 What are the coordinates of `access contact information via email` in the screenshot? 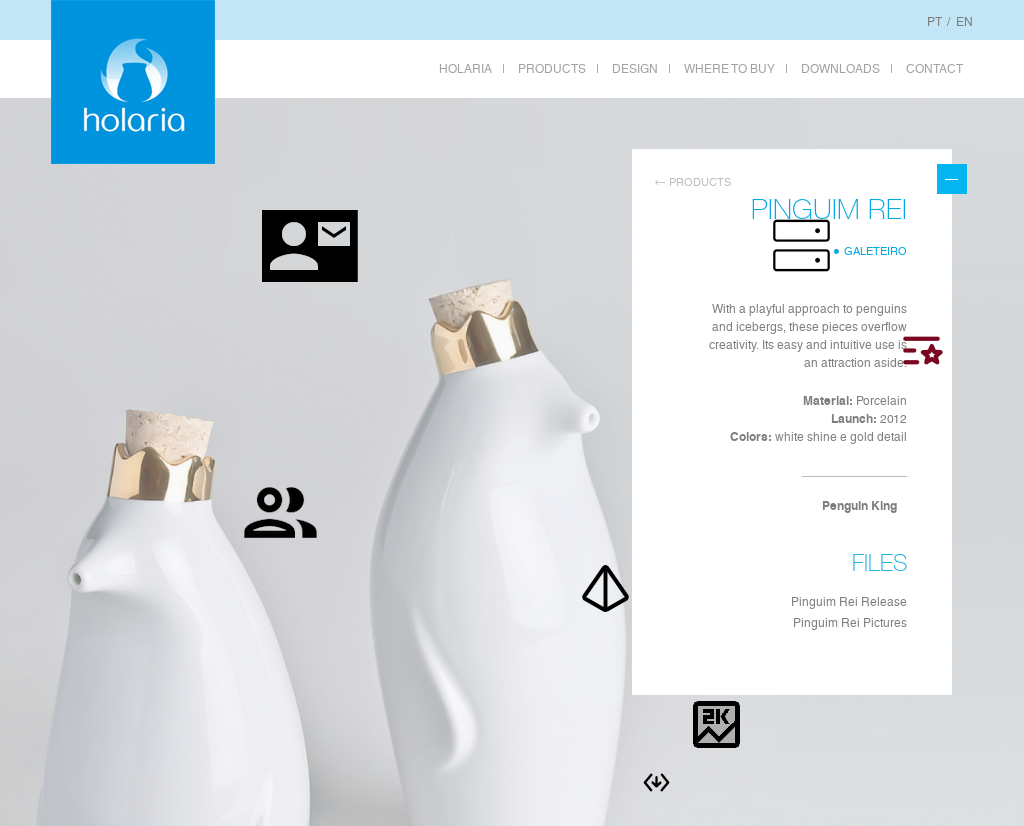 It's located at (310, 246).